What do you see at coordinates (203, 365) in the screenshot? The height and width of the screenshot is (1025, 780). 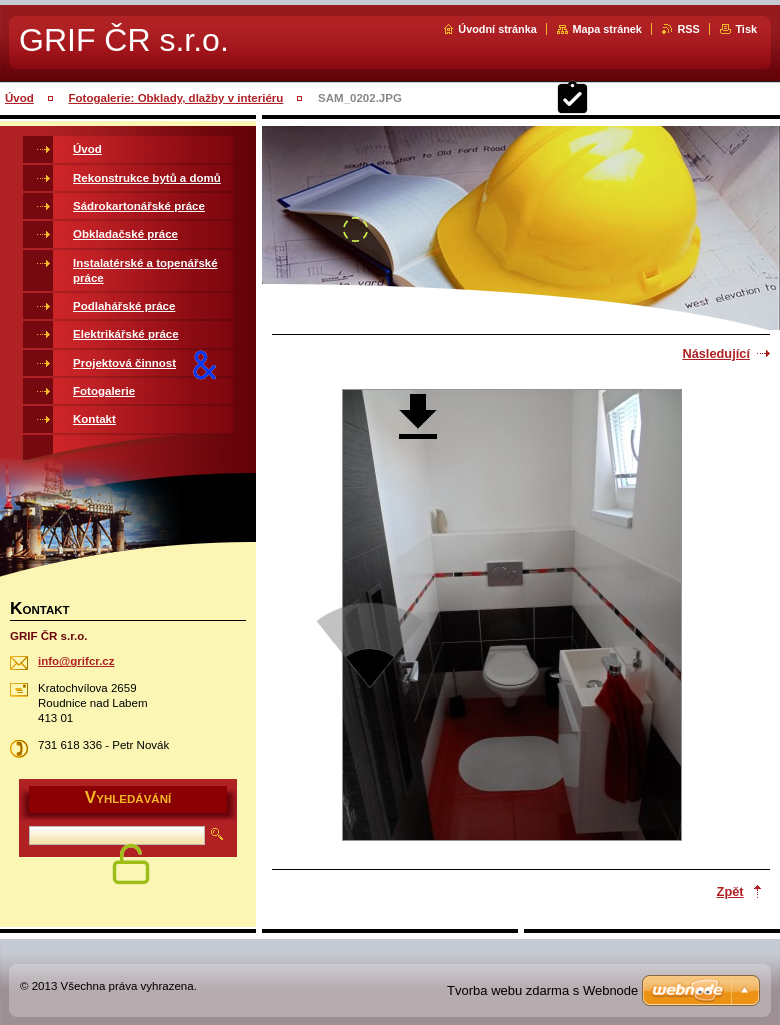 I see `insert ampersand symbol or special character` at bounding box center [203, 365].